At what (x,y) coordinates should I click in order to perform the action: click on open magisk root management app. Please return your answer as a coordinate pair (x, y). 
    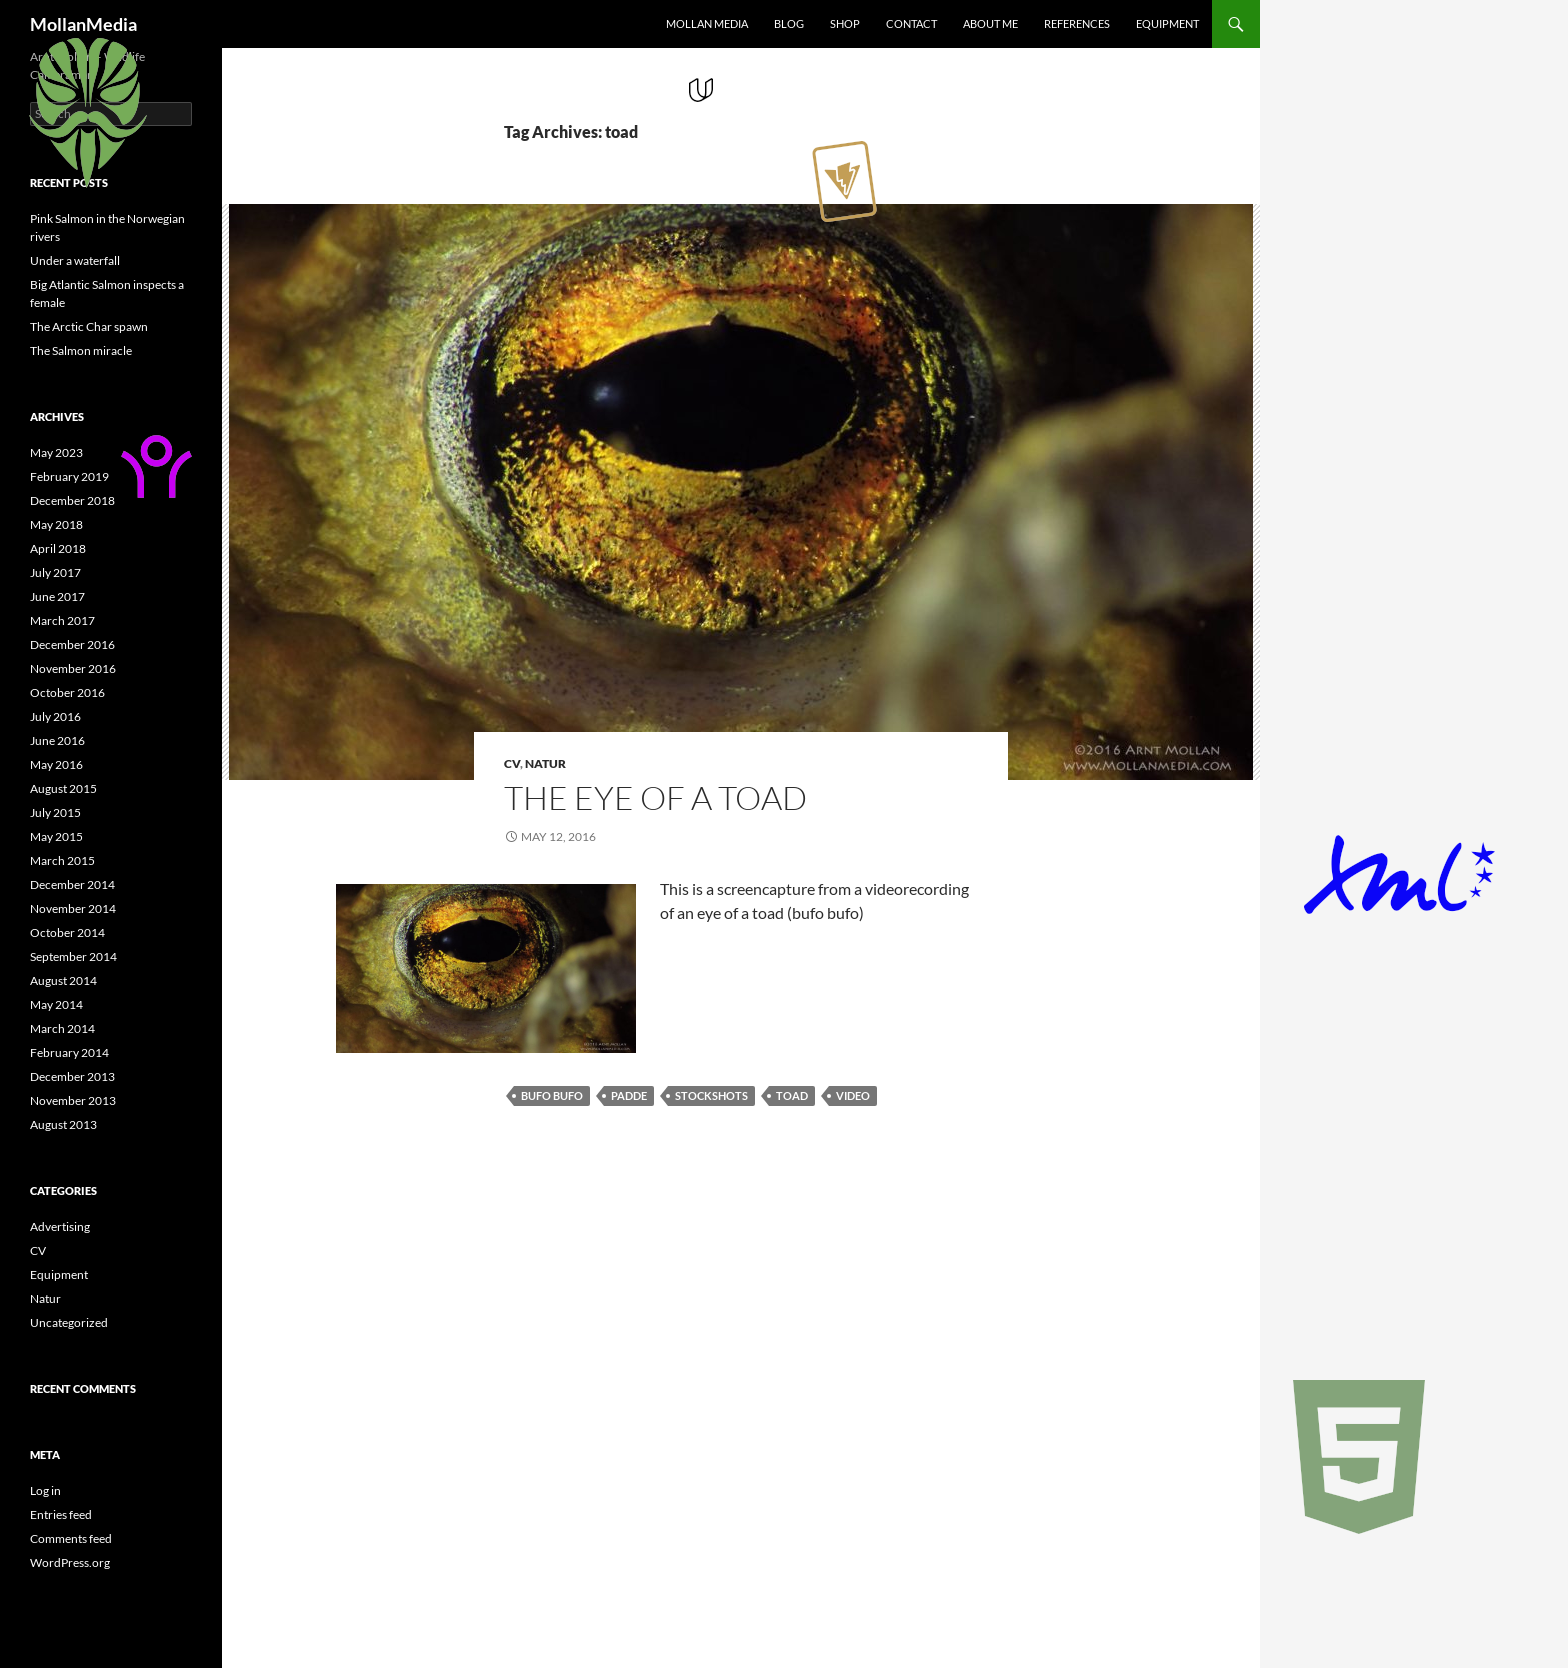
    Looking at the image, I should click on (88, 113).